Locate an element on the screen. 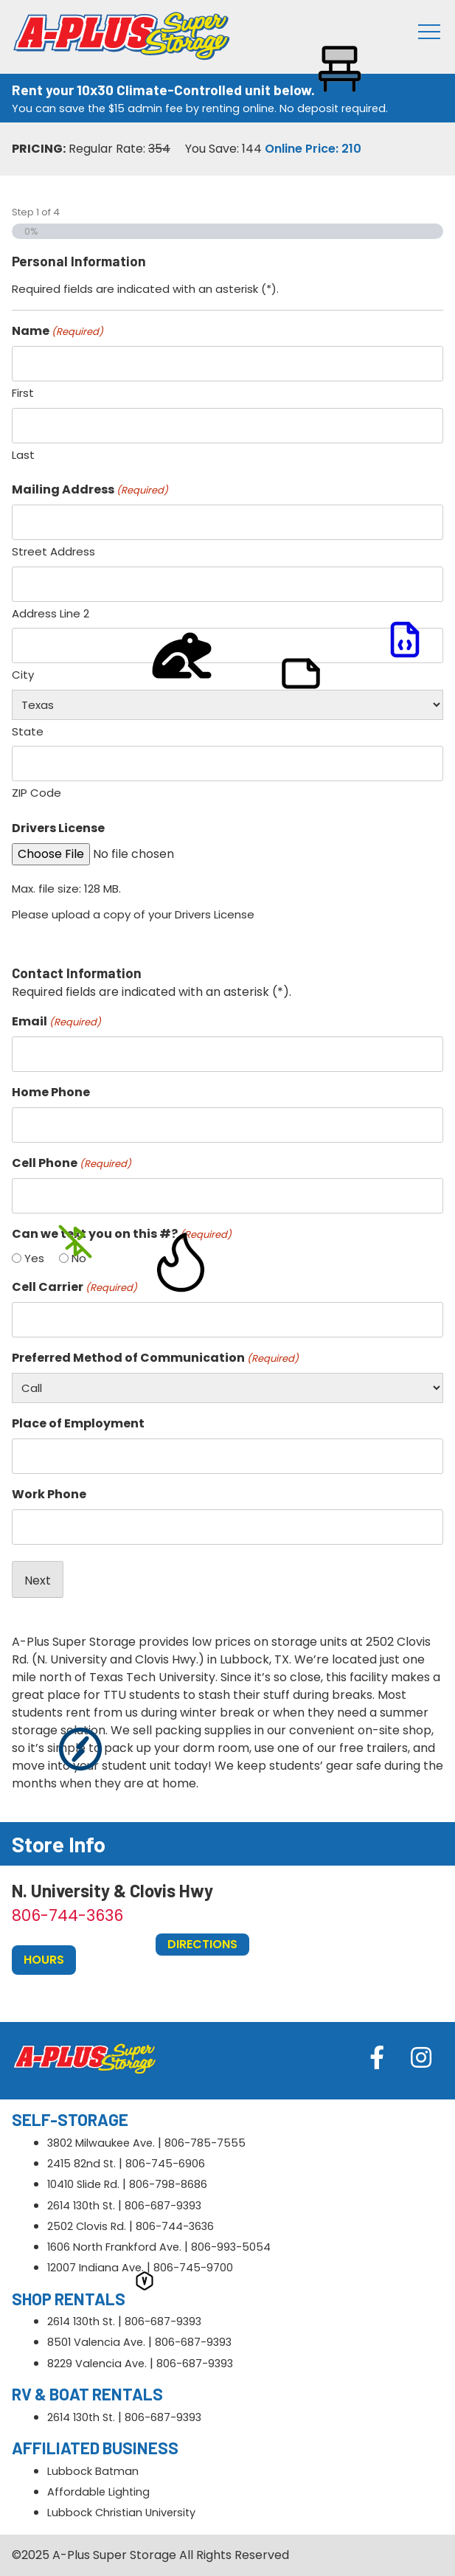  view source code file is located at coordinates (405, 640).